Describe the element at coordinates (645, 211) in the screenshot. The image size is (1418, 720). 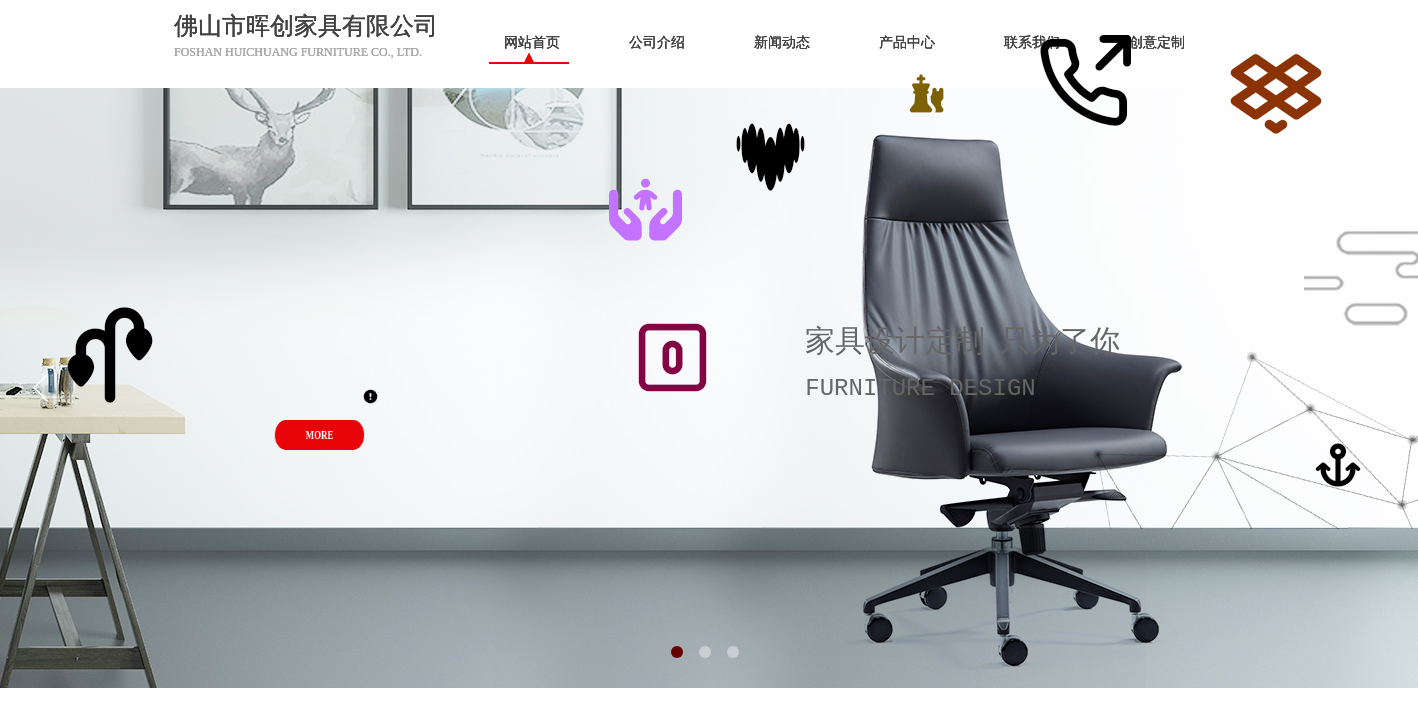
I see `access childcare or family services` at that location.